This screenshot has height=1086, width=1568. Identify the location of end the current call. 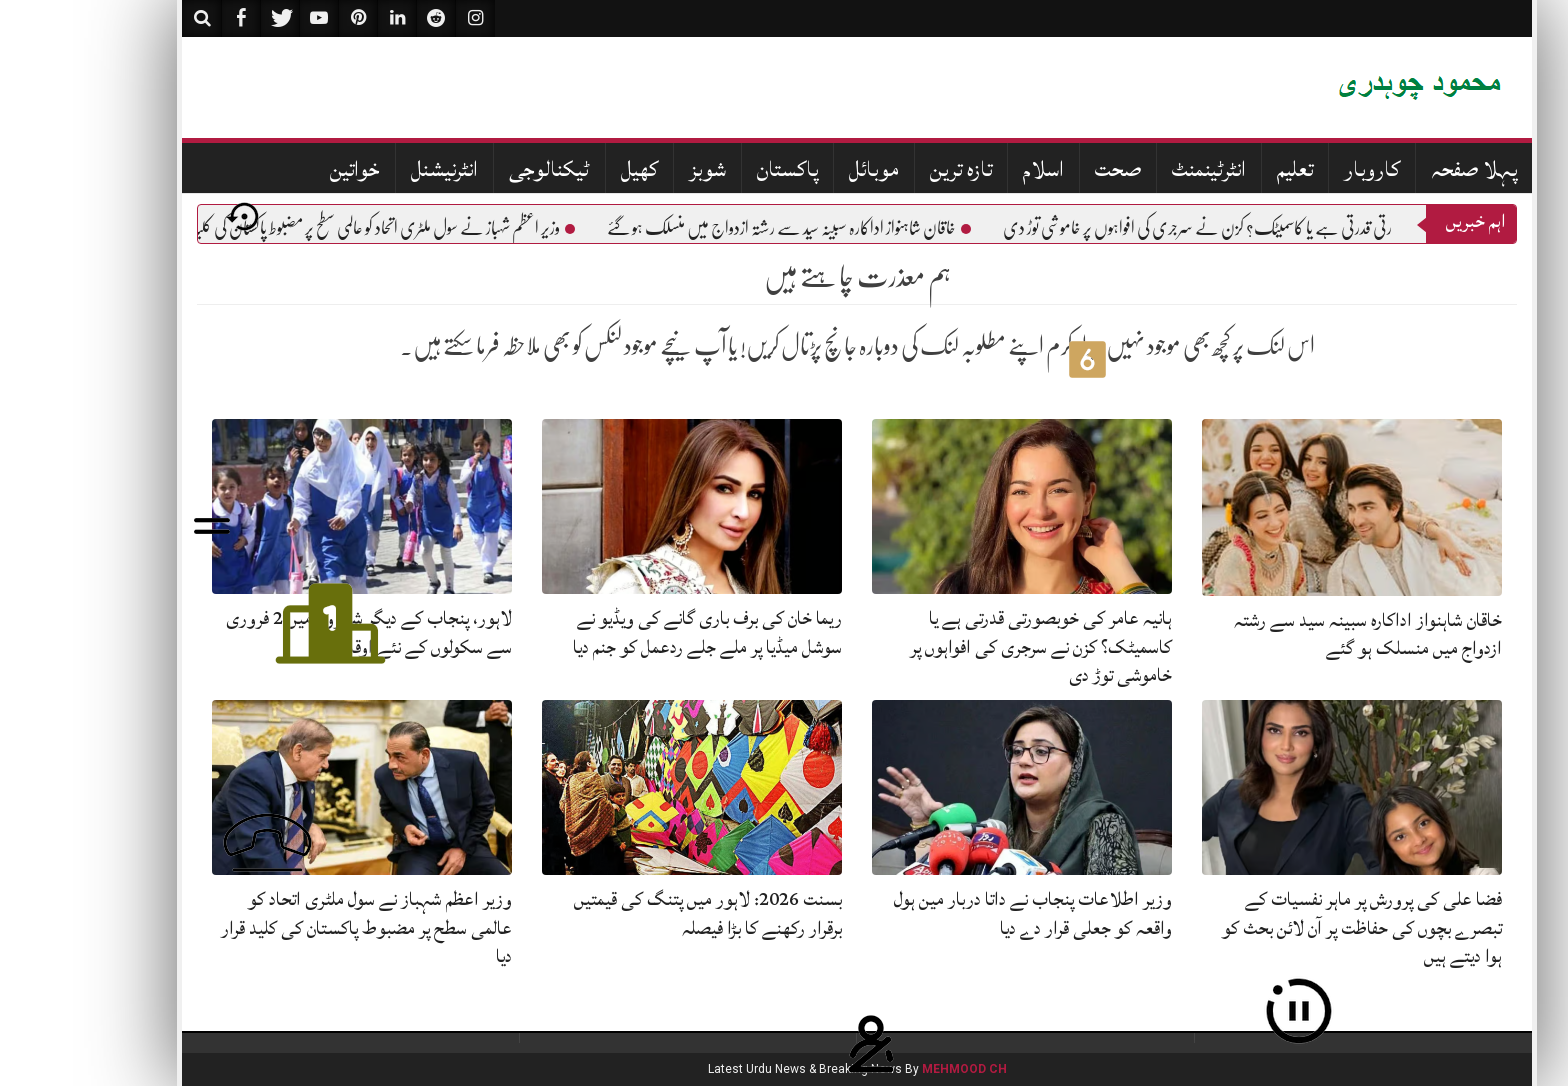
(267, 842).